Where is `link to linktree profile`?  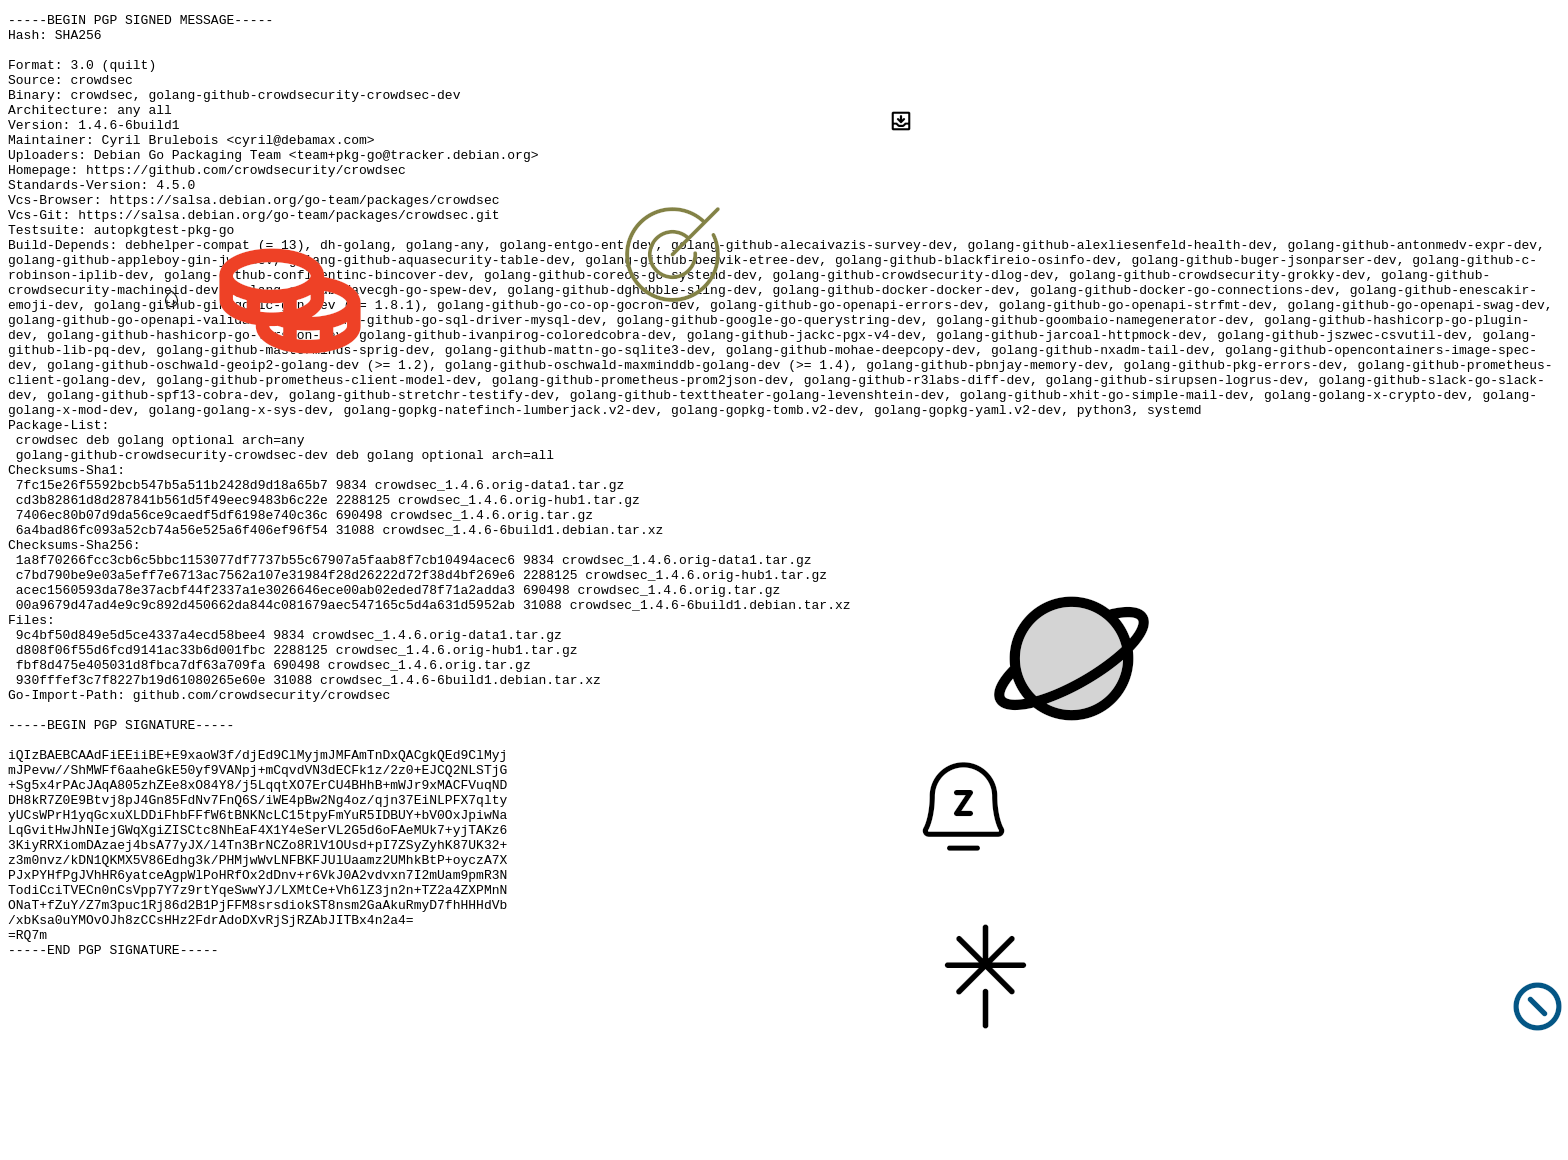
link to linktree profile is located at coordinates (985, 976).